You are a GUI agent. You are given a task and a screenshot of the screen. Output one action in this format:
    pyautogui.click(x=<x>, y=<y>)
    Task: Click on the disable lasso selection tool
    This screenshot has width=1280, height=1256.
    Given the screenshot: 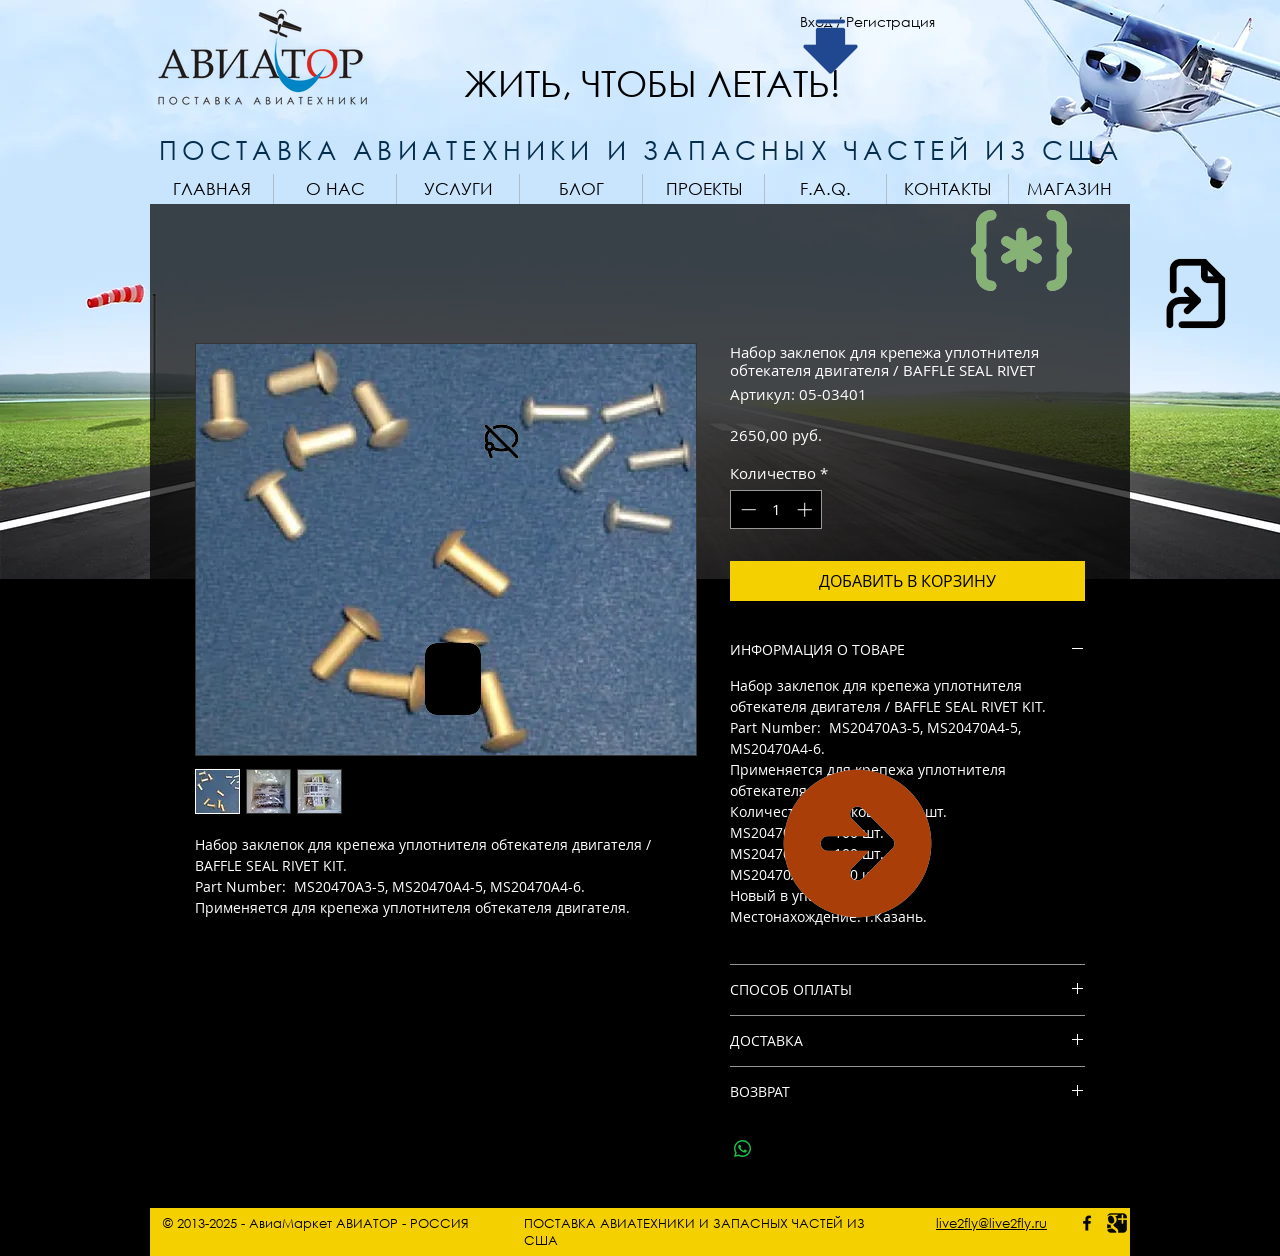 What is the action you would take?
    pyautogui.click(x=501, y=441)
    